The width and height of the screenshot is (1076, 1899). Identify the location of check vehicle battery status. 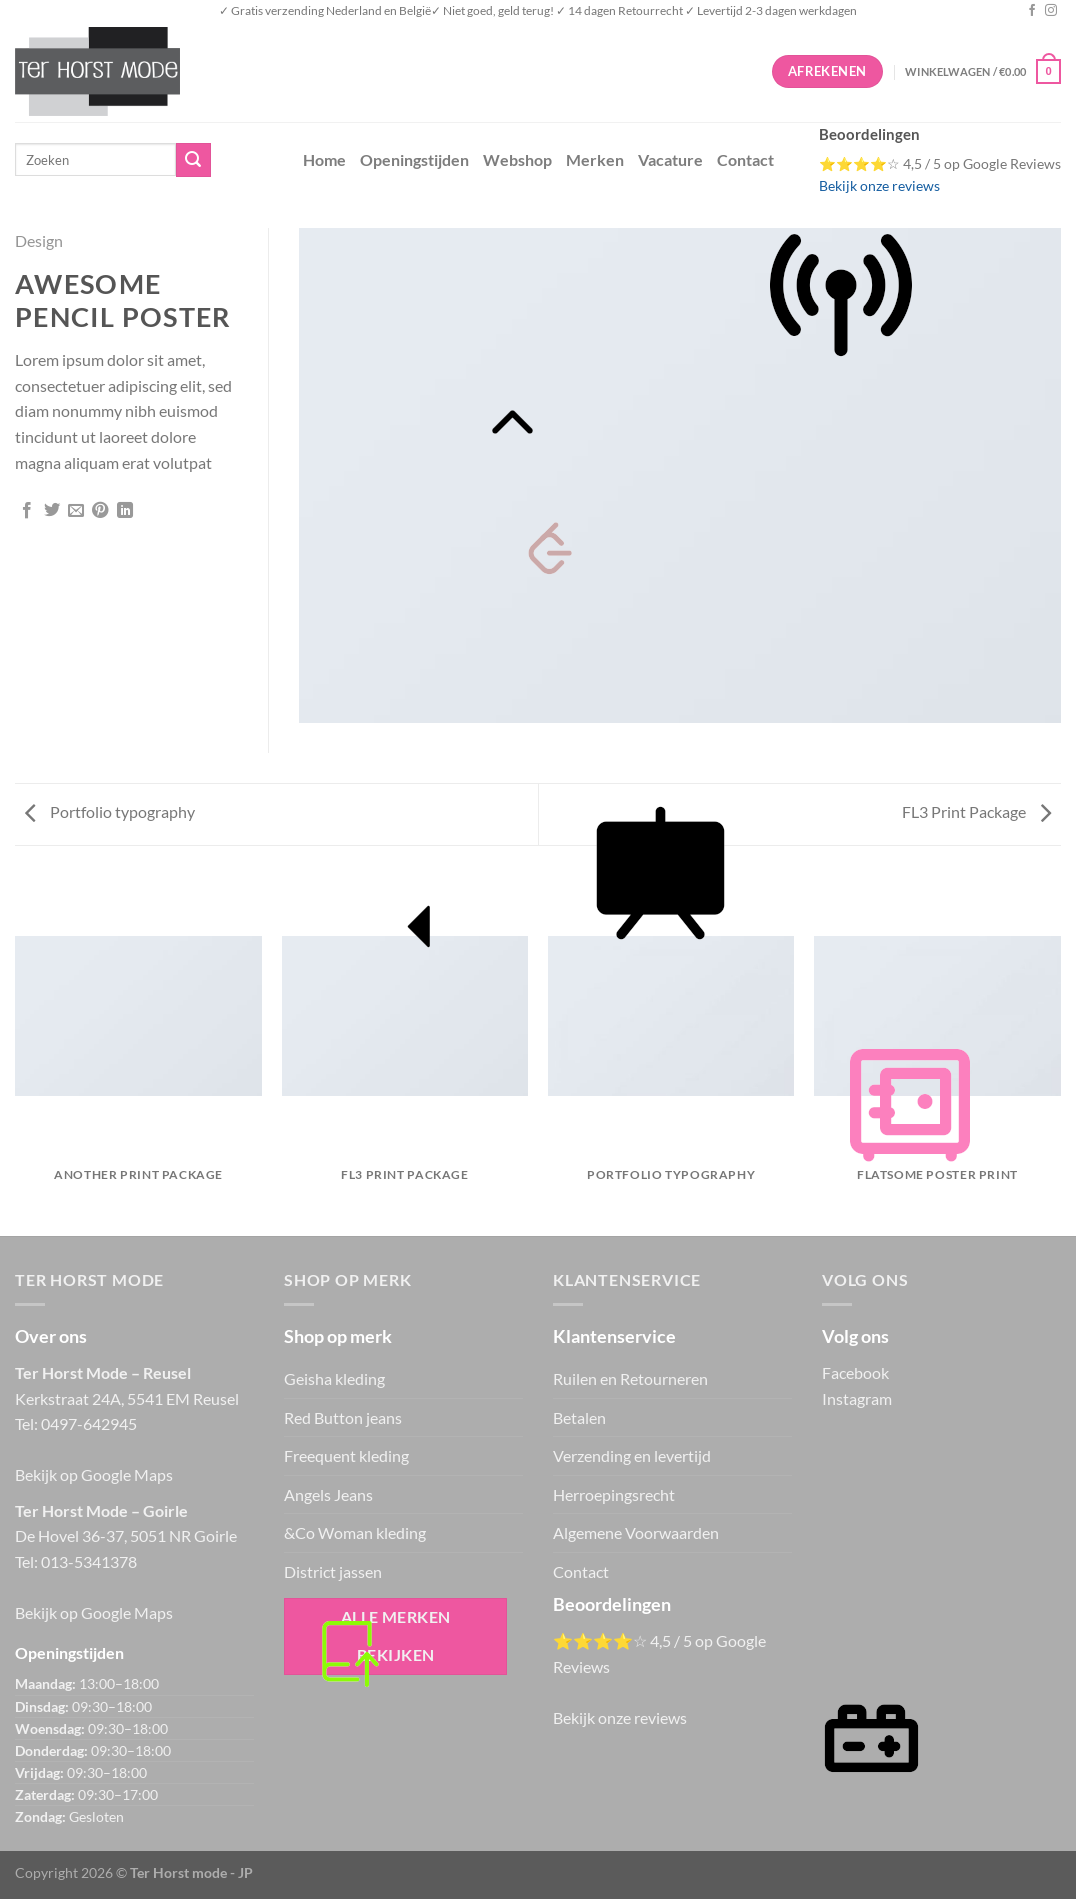
(871, 1741).